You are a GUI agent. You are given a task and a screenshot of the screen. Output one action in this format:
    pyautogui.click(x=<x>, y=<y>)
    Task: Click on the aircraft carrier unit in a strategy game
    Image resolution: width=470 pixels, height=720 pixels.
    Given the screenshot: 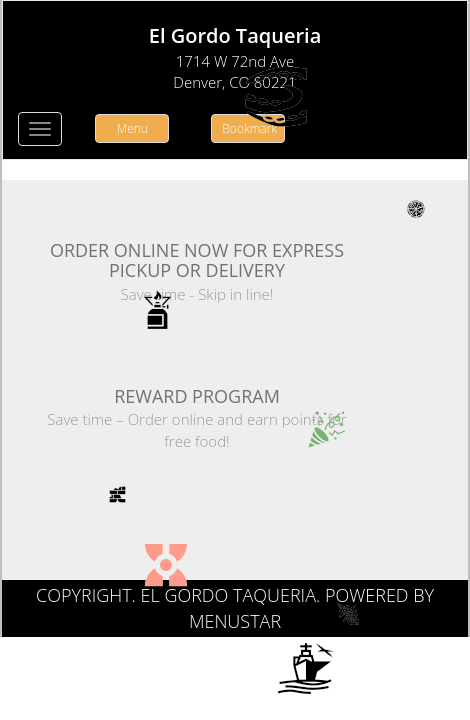 What is the action you would take?
    pyautogui.click(x=306, y=671)
    